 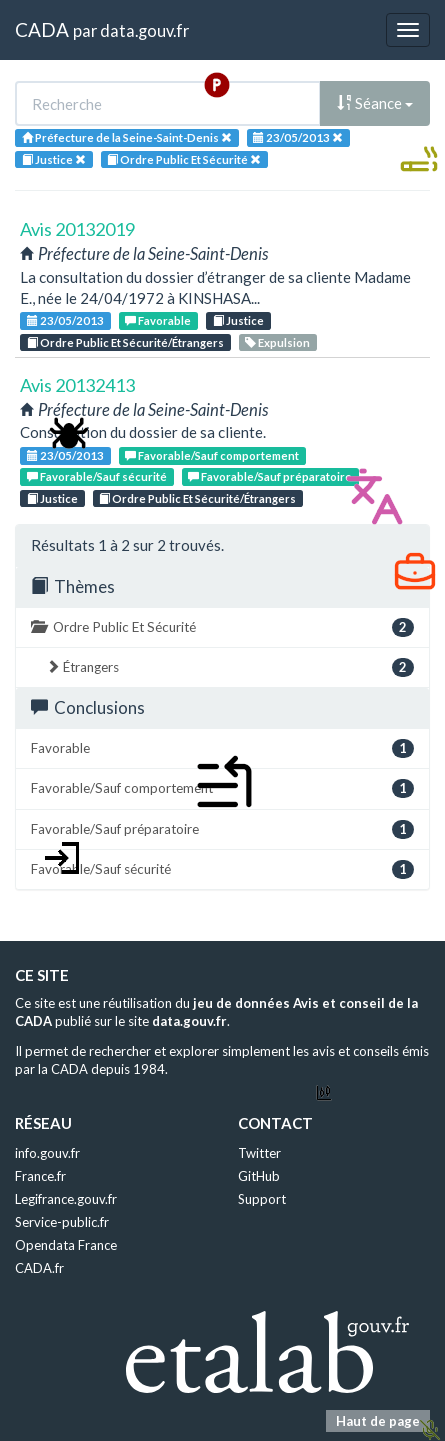 I want to click on change language settings, so click(x=374, y=496).